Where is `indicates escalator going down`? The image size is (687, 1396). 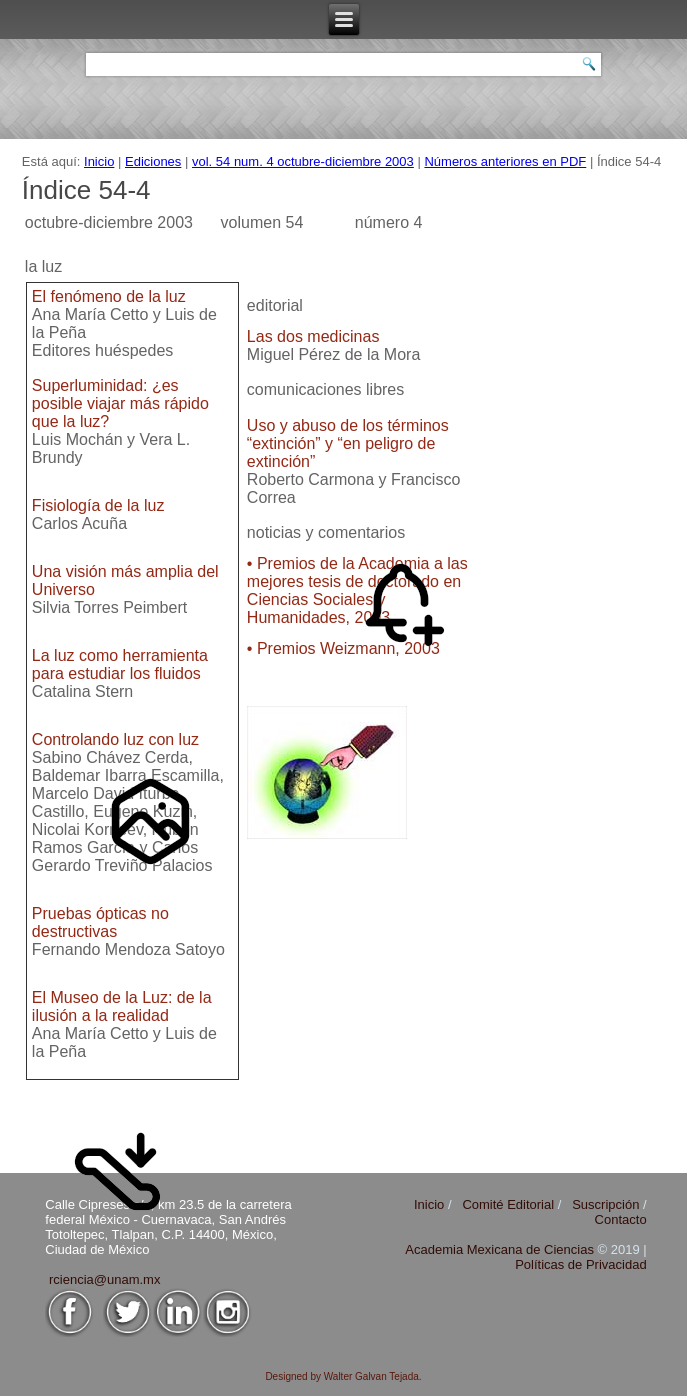
indicates escalator going down is located at coordinates (117, 1171).